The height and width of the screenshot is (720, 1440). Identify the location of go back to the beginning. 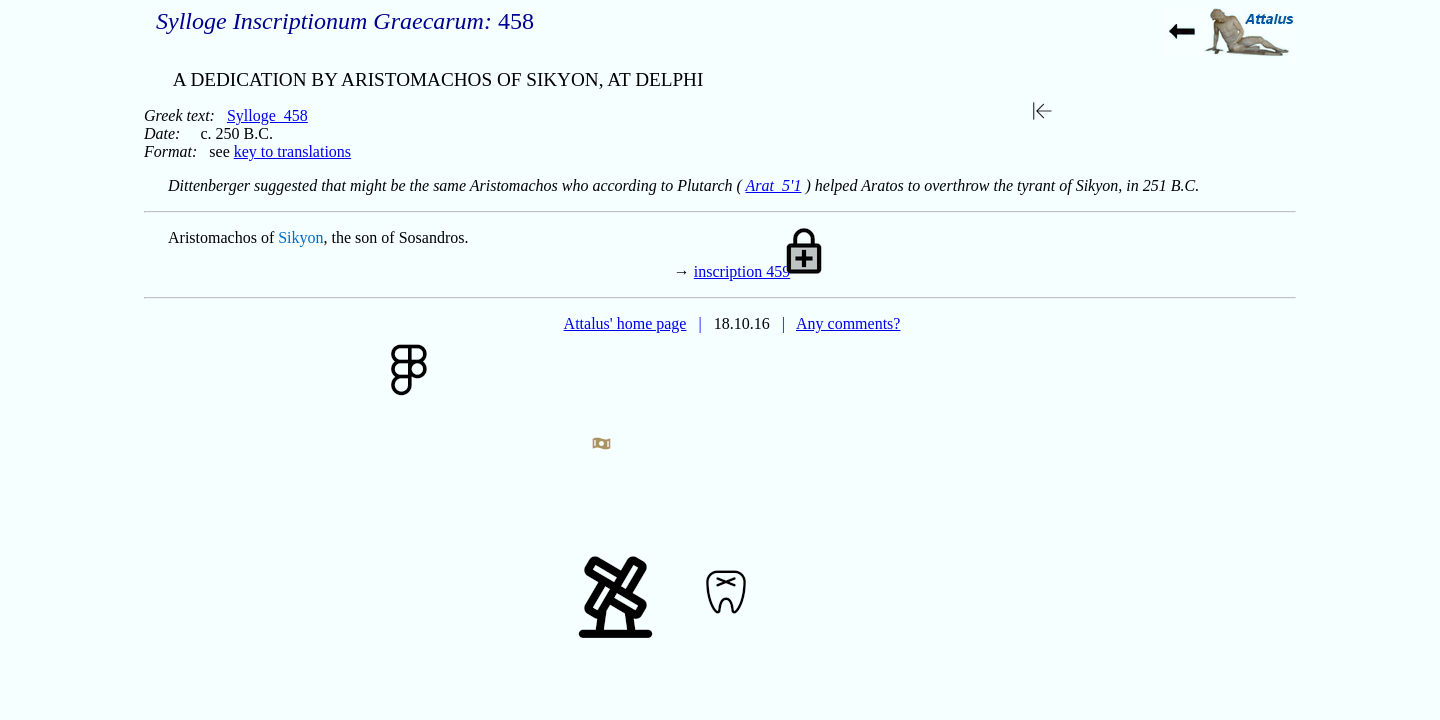
(1042, 111).